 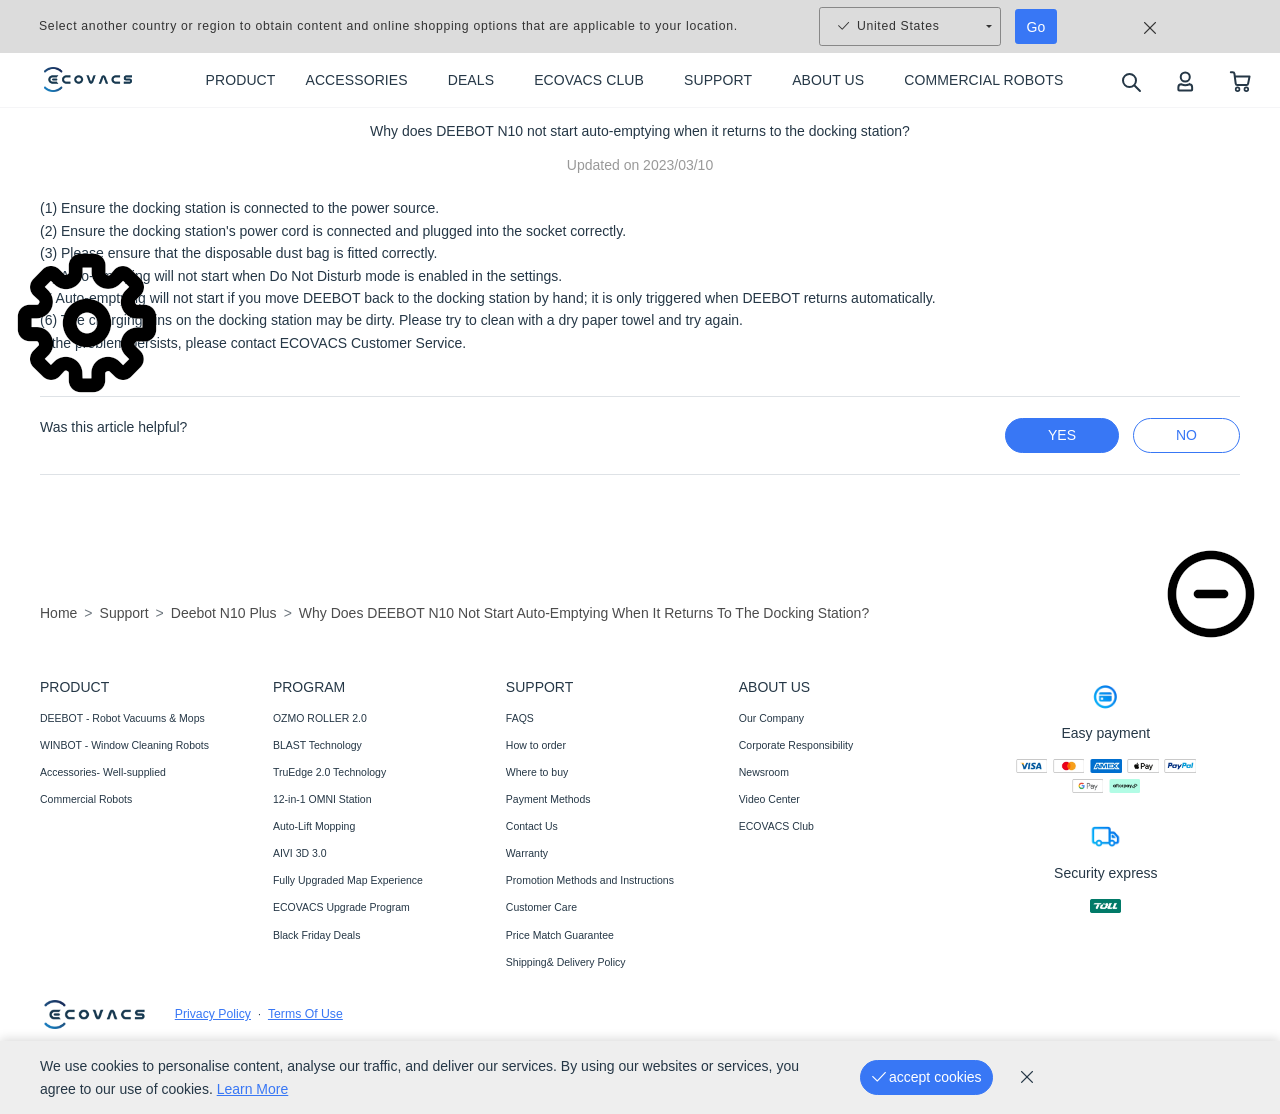 What do you see at coordinates (1211, 594) in the screenshot?
I see `remove an item from a list or cart` at bounding box center [1211, 594].